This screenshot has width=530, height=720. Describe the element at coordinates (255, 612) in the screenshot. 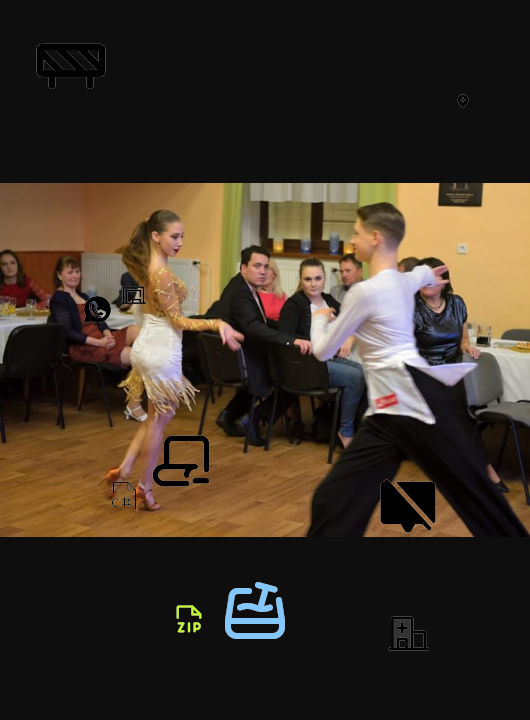

I see `access sandbox or testing environment` at that location.